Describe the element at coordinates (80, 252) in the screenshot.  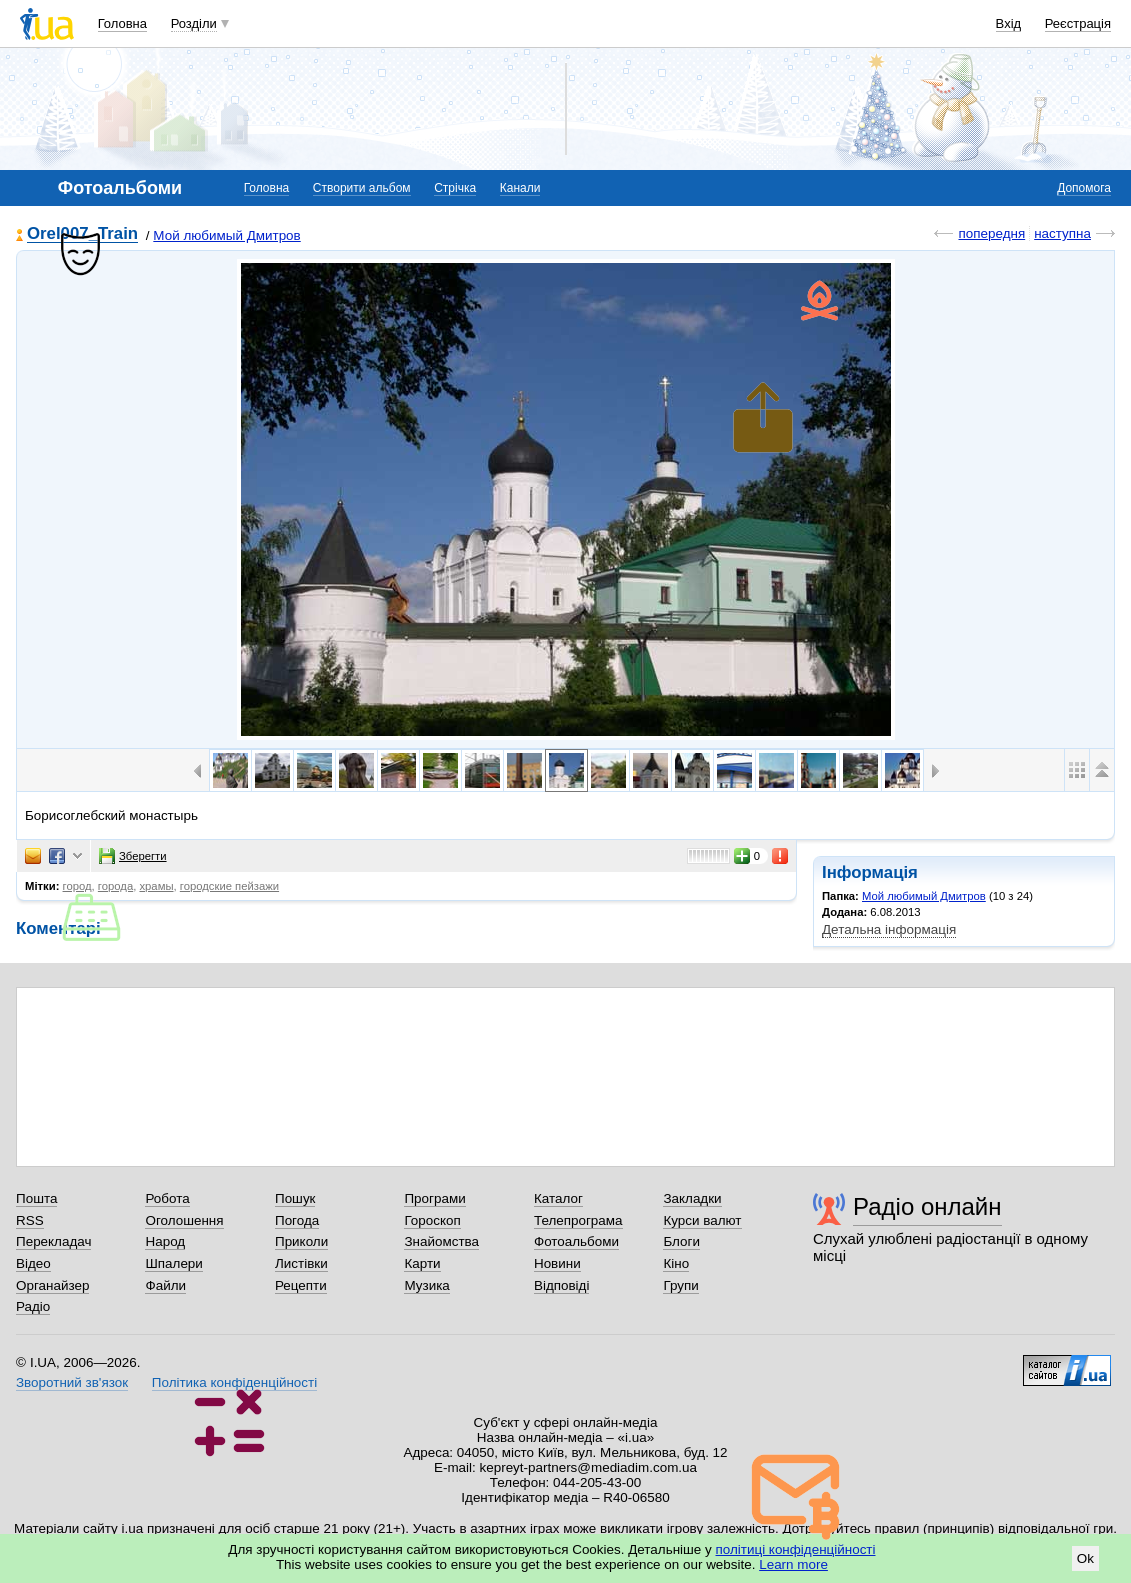
I see `access theater or entertainment mode` at that location.